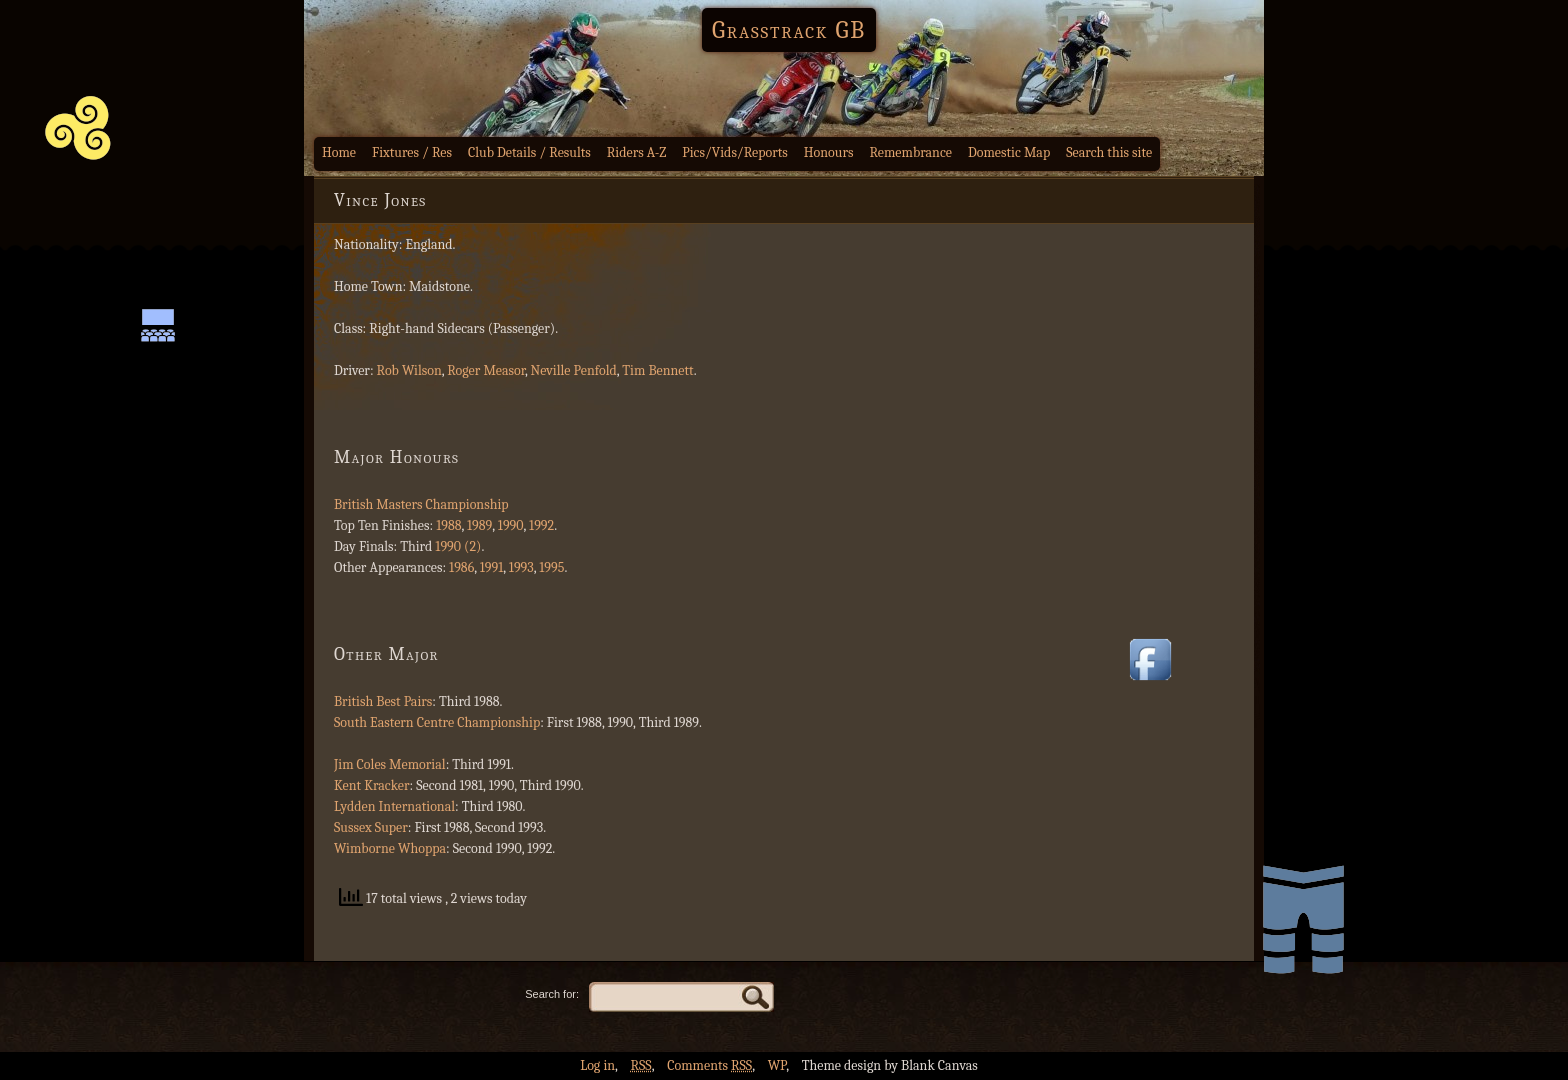 This screenshot has height=1080, width=1568. What do you see at coordinates (78, 128) in the screenshot?
I see `decorative celtic or triskele symbol element` at bounding box center [78, 128].